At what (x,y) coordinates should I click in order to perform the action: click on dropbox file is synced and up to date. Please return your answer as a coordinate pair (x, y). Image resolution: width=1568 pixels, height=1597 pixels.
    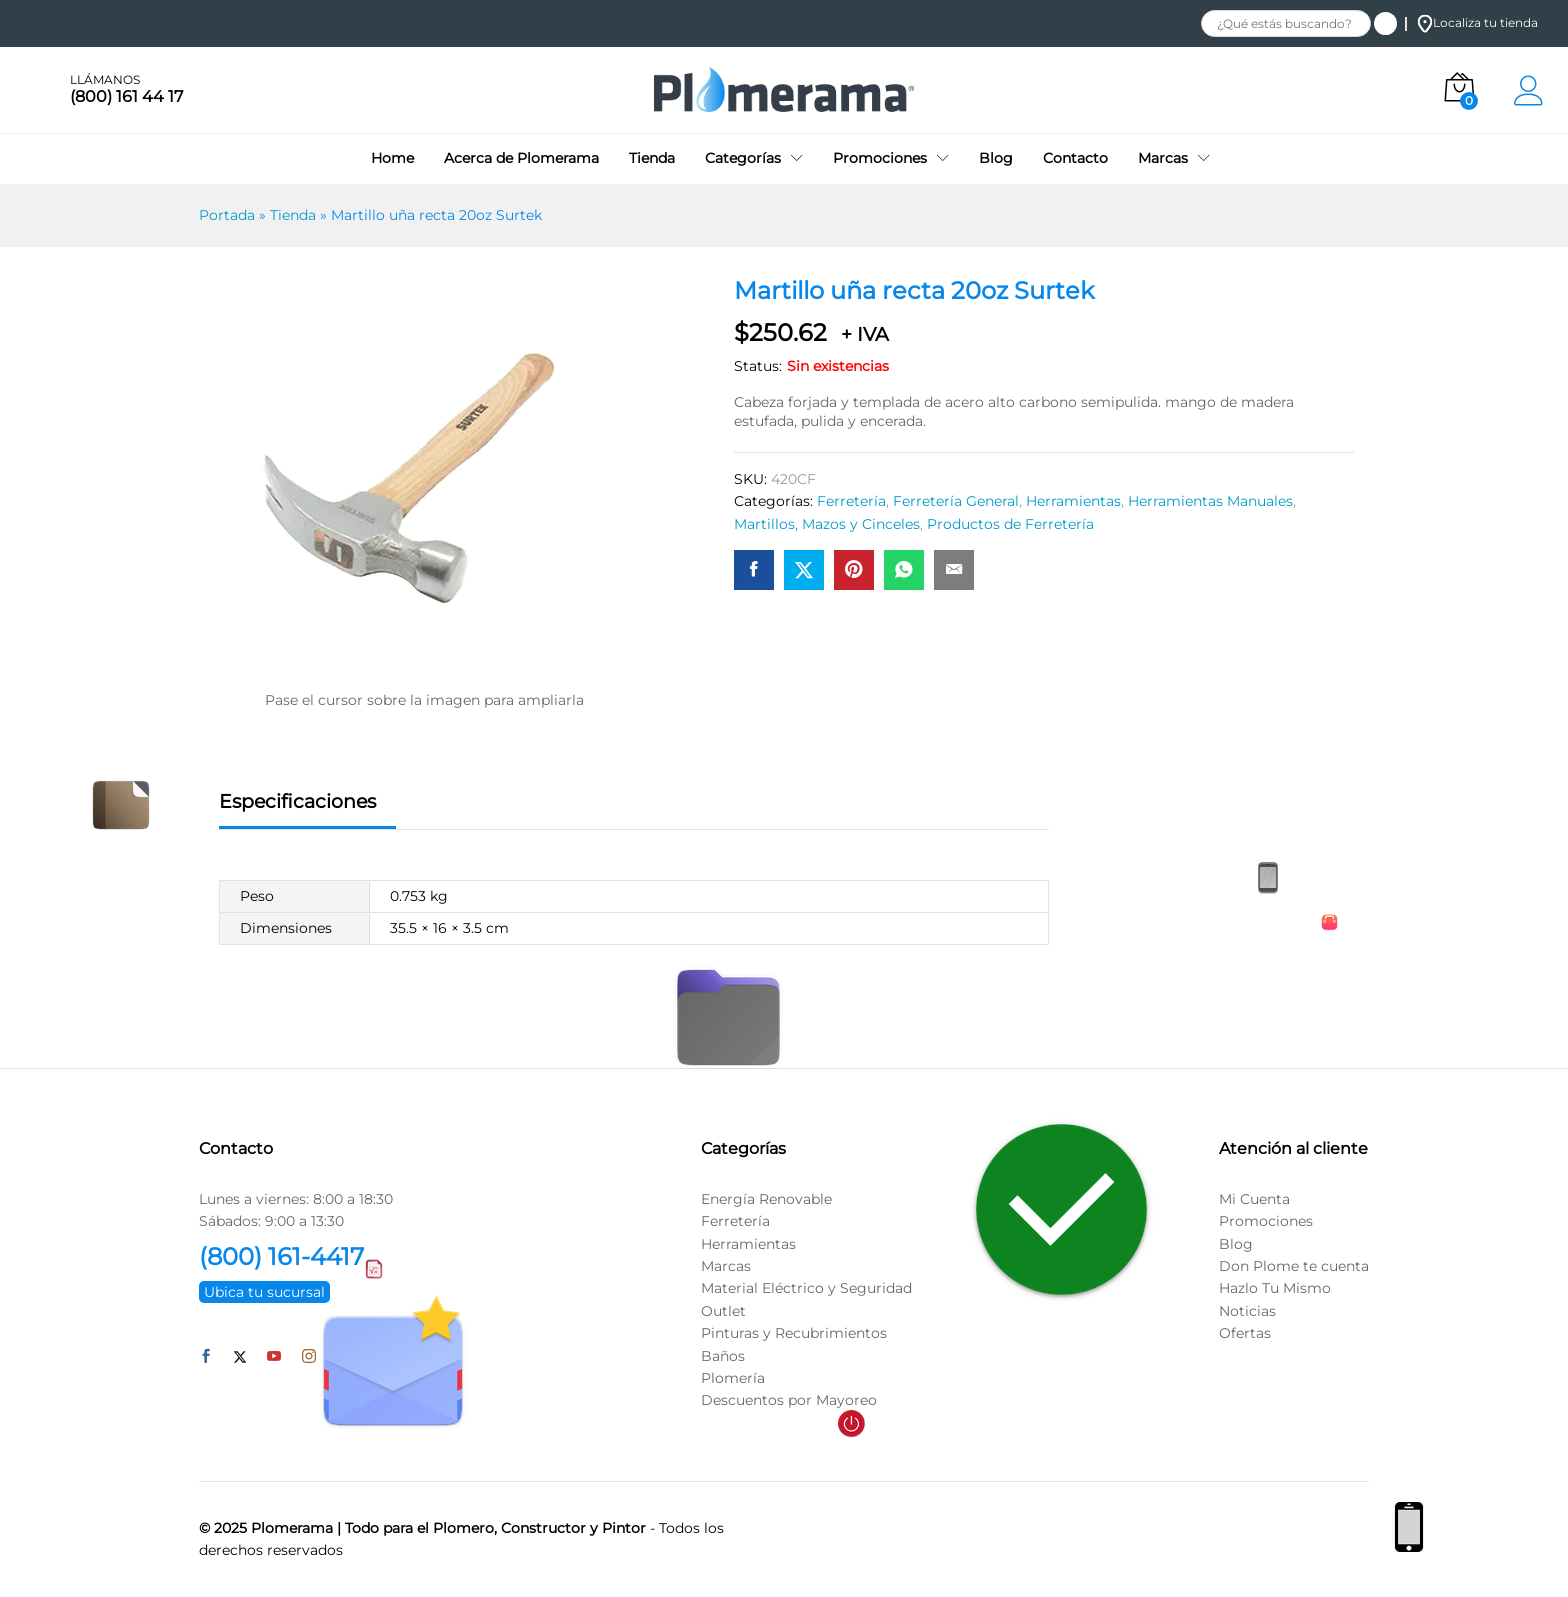
    Looking at the image, I should click on (1061, 1209).